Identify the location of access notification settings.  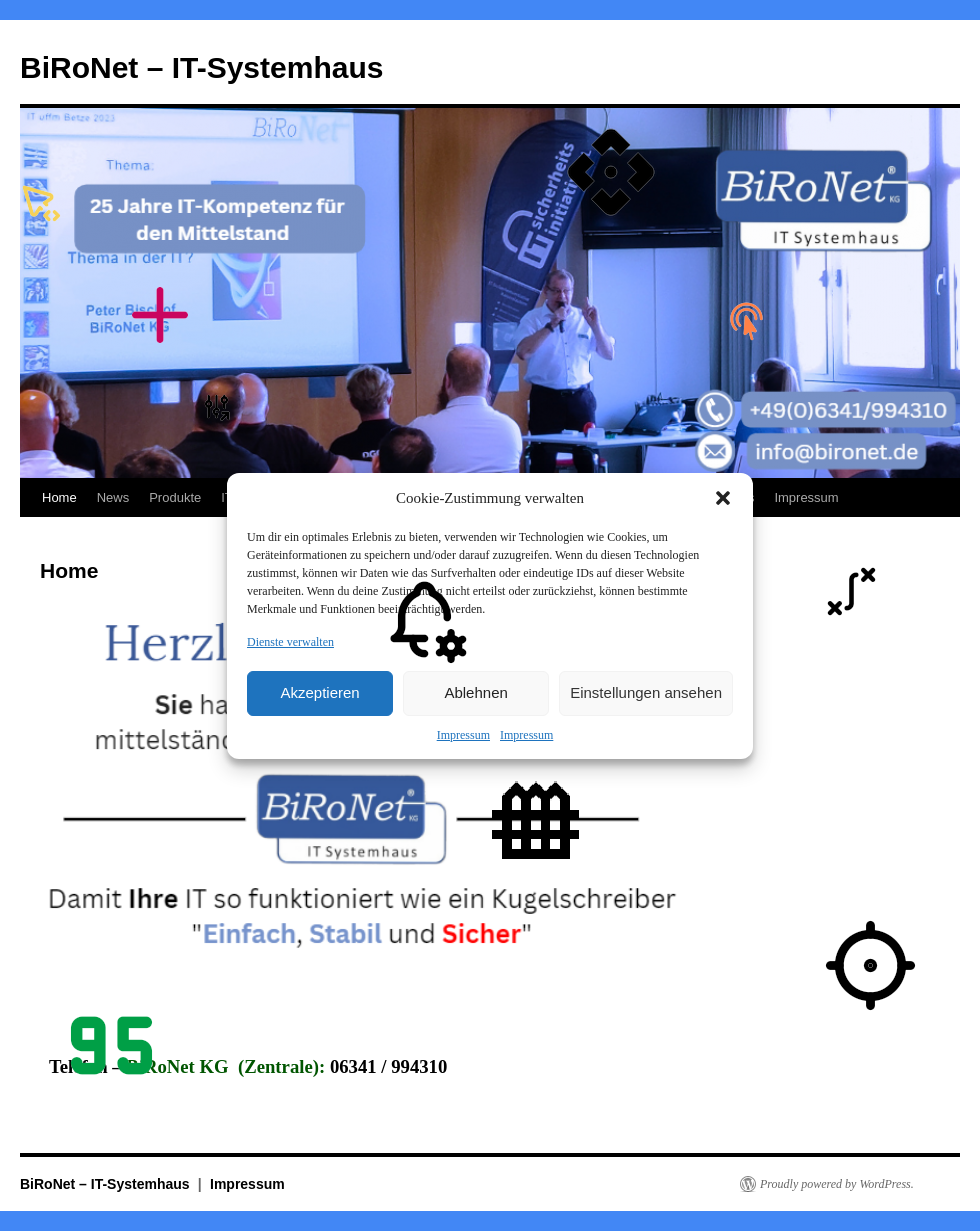
(424, 619).